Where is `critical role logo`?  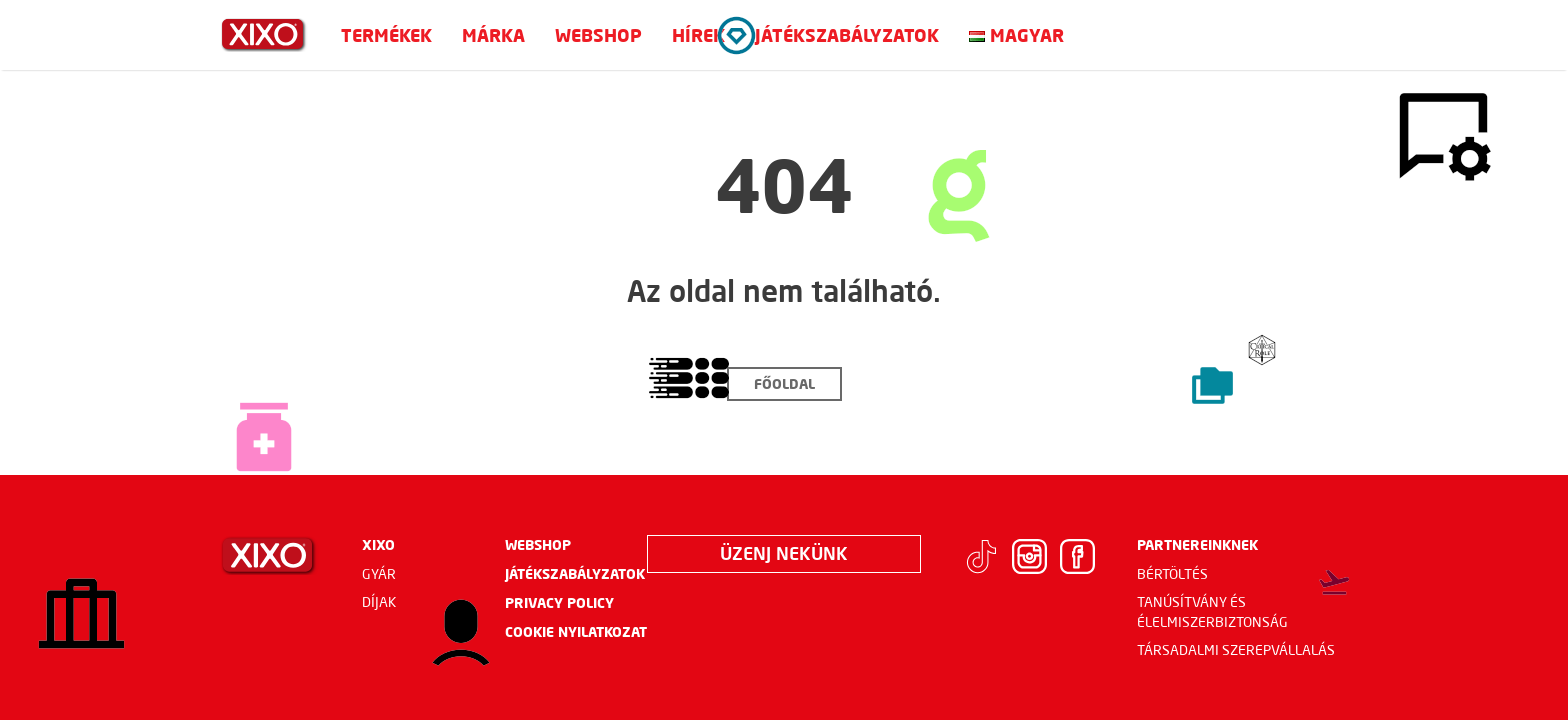 critical role logo is located at coordinates (1262, 350).